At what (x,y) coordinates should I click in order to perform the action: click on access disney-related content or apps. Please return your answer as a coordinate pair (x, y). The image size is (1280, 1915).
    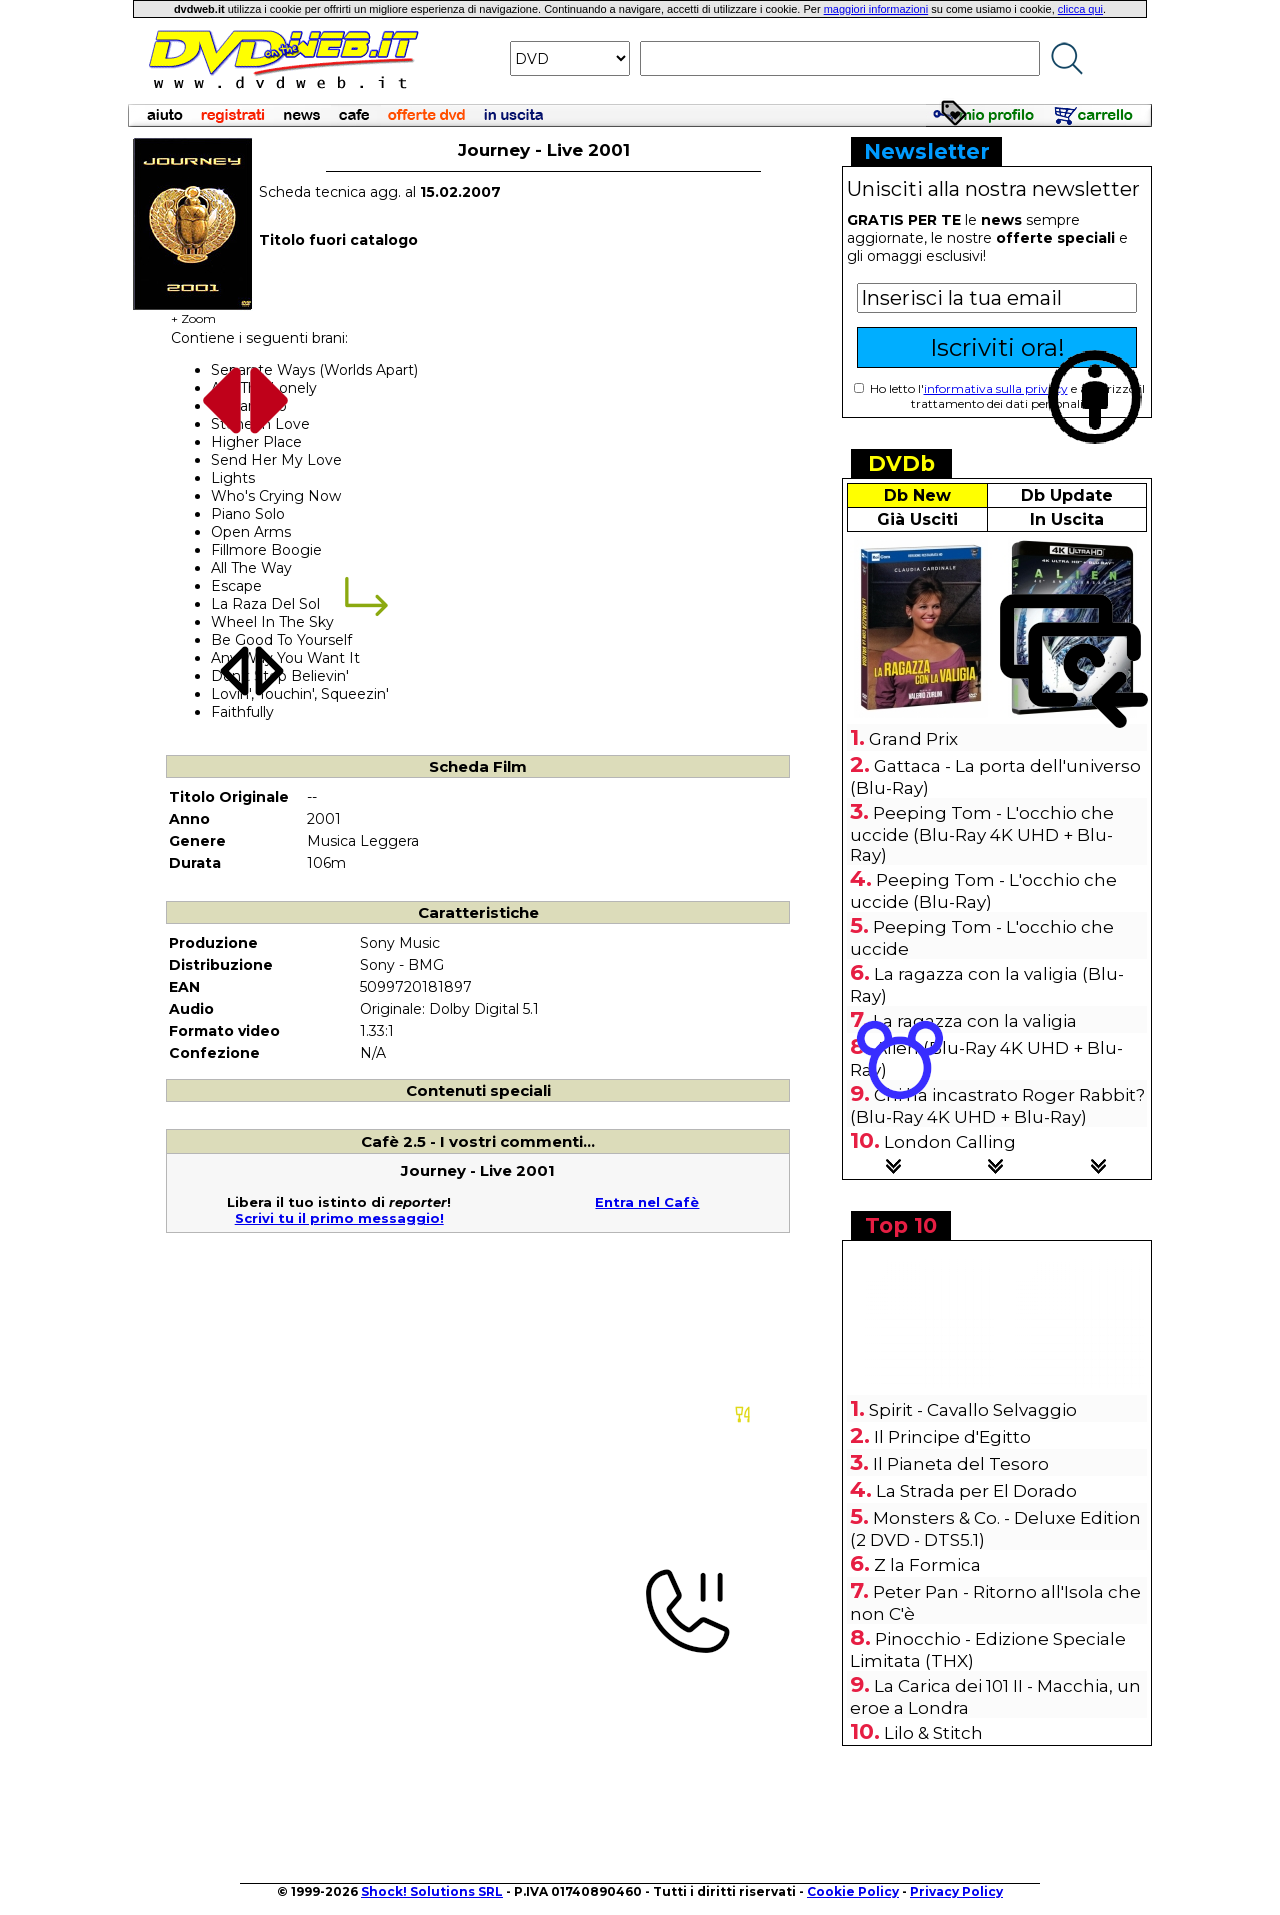
    Looking at the image, I should click on (900, 1060).